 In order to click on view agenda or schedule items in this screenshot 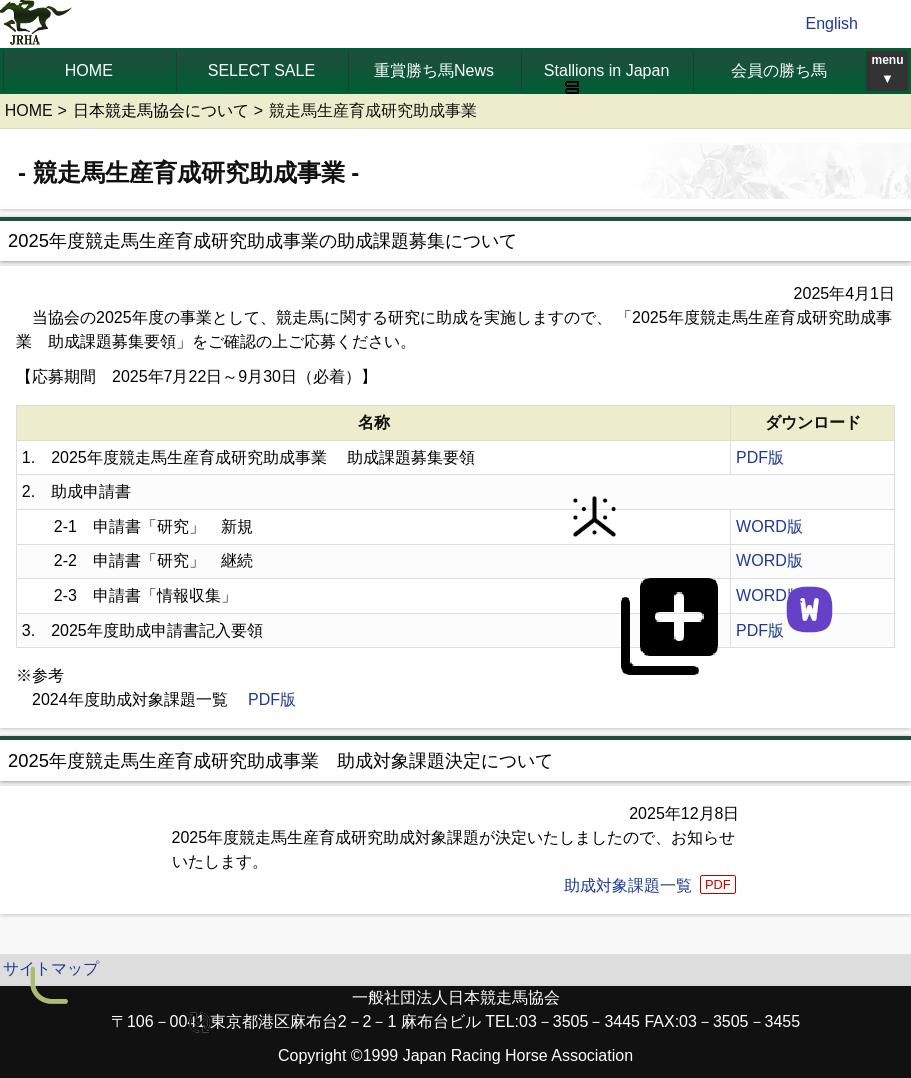, I will do `click(572, 87)`.